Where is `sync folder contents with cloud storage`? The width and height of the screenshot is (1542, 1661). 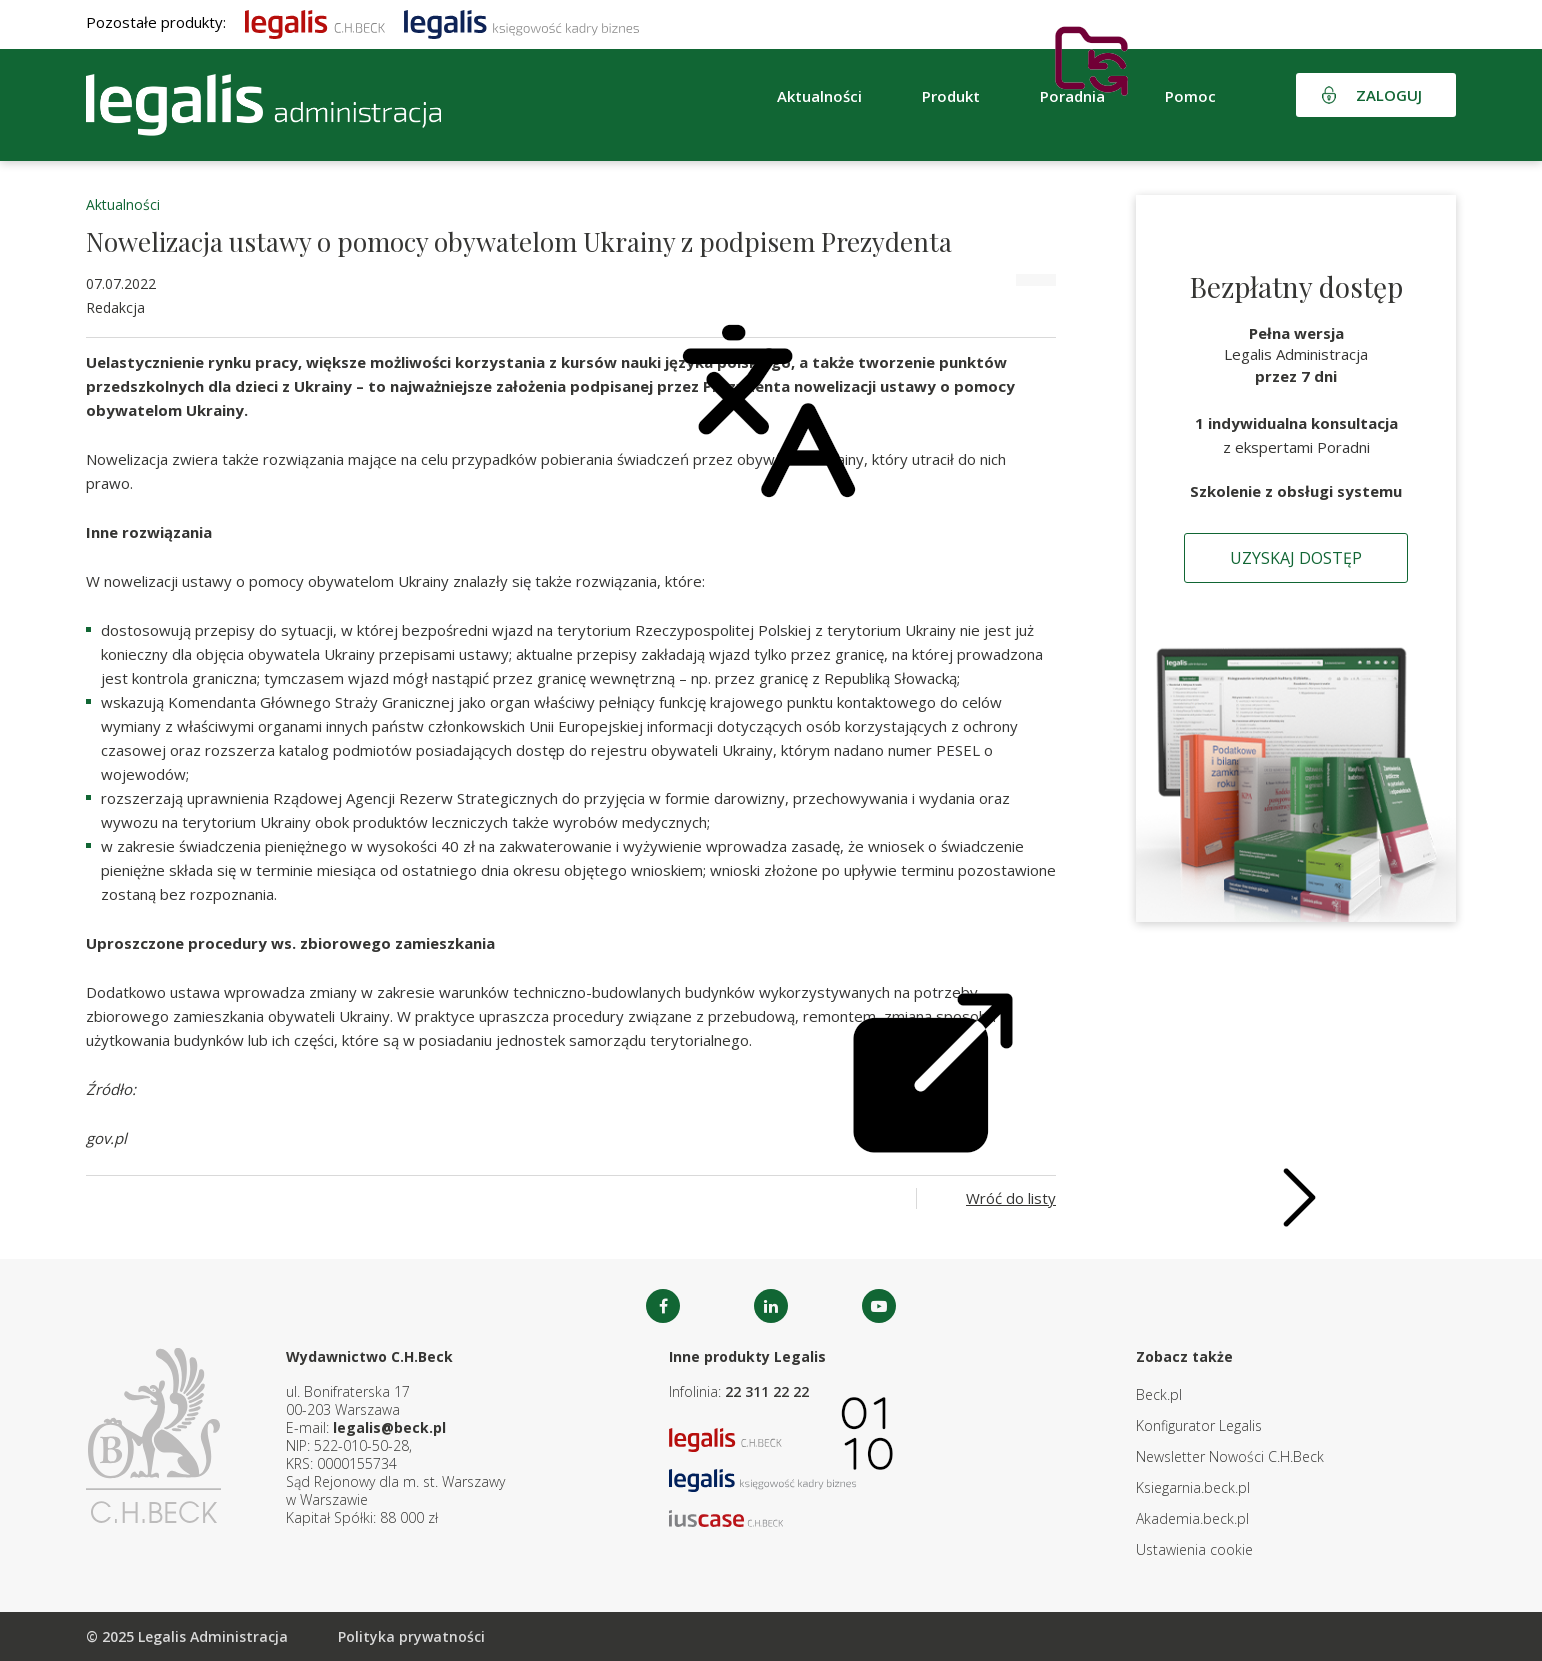
sync folder contents with cloud storage is located at coordinates (1091, 59).